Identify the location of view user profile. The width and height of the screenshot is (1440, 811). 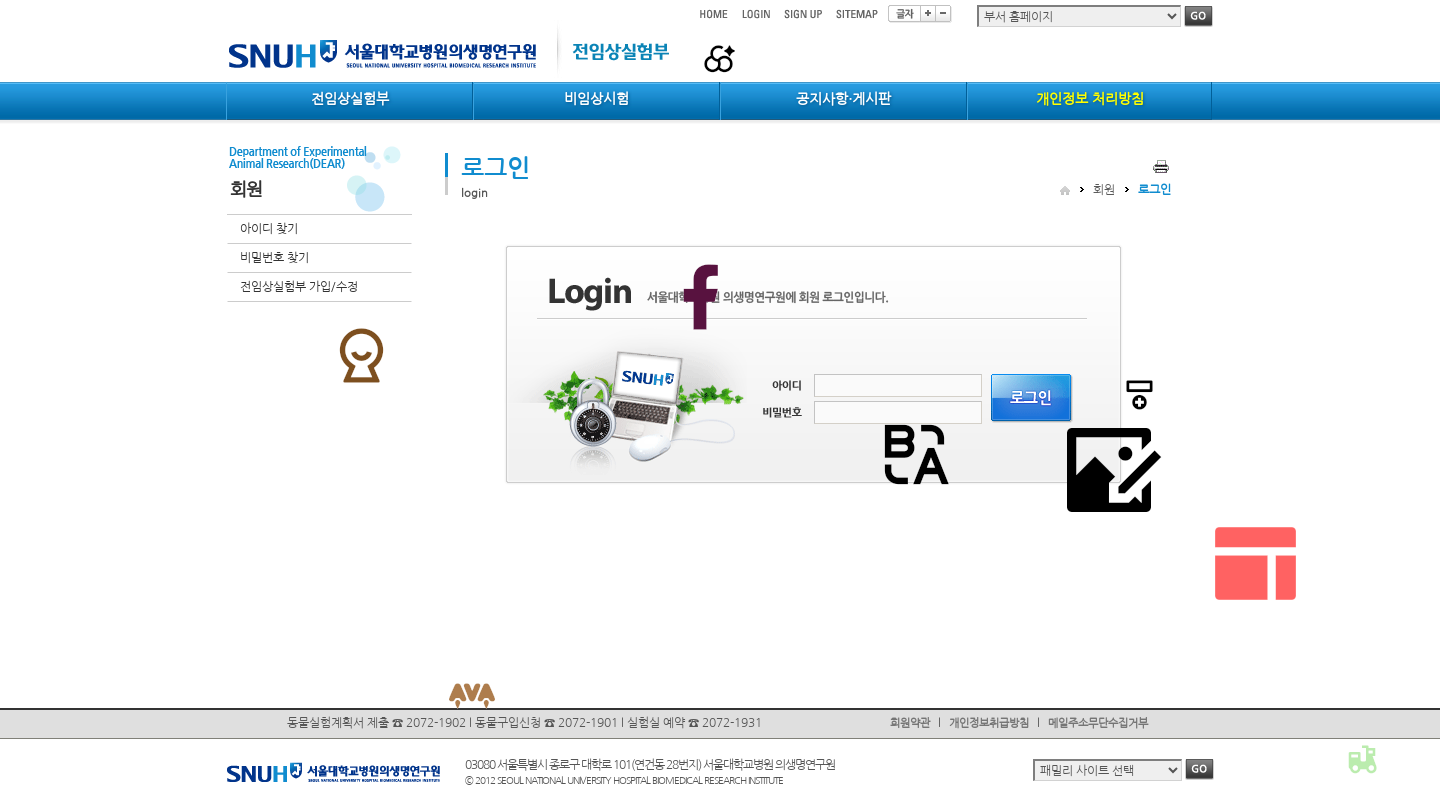
(361, 355).